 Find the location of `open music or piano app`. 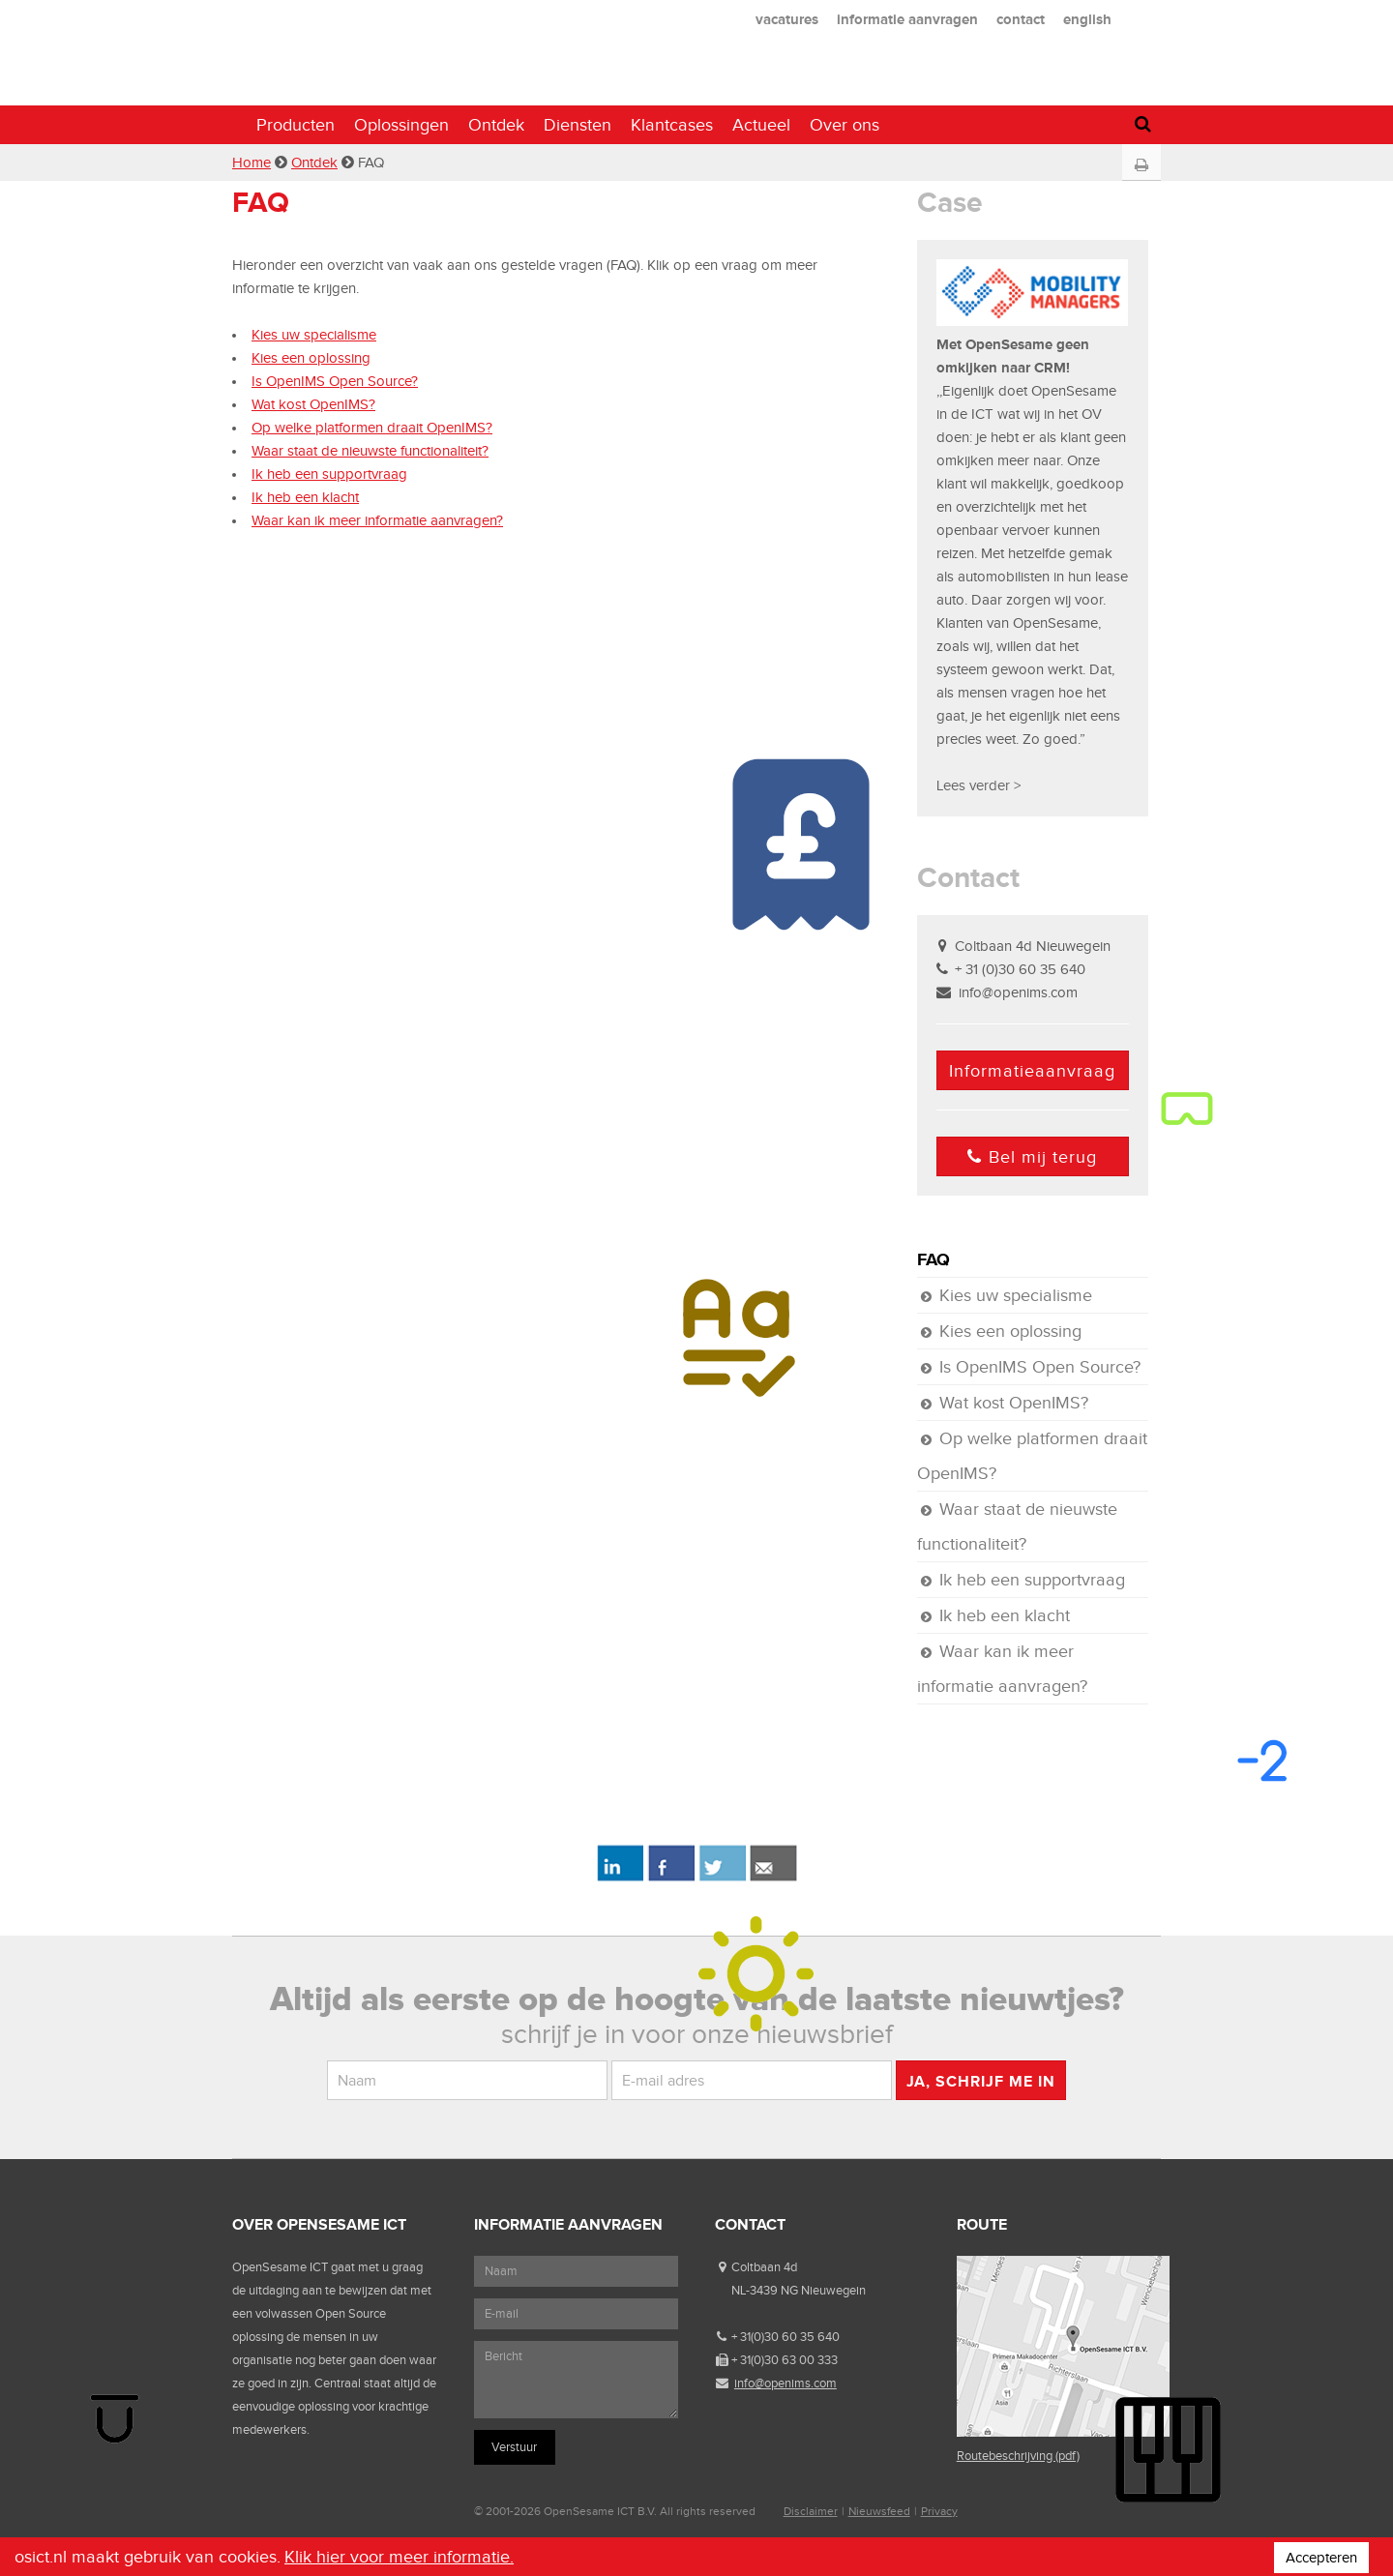

open music or piano app is located at coordinates (1168, 2449).